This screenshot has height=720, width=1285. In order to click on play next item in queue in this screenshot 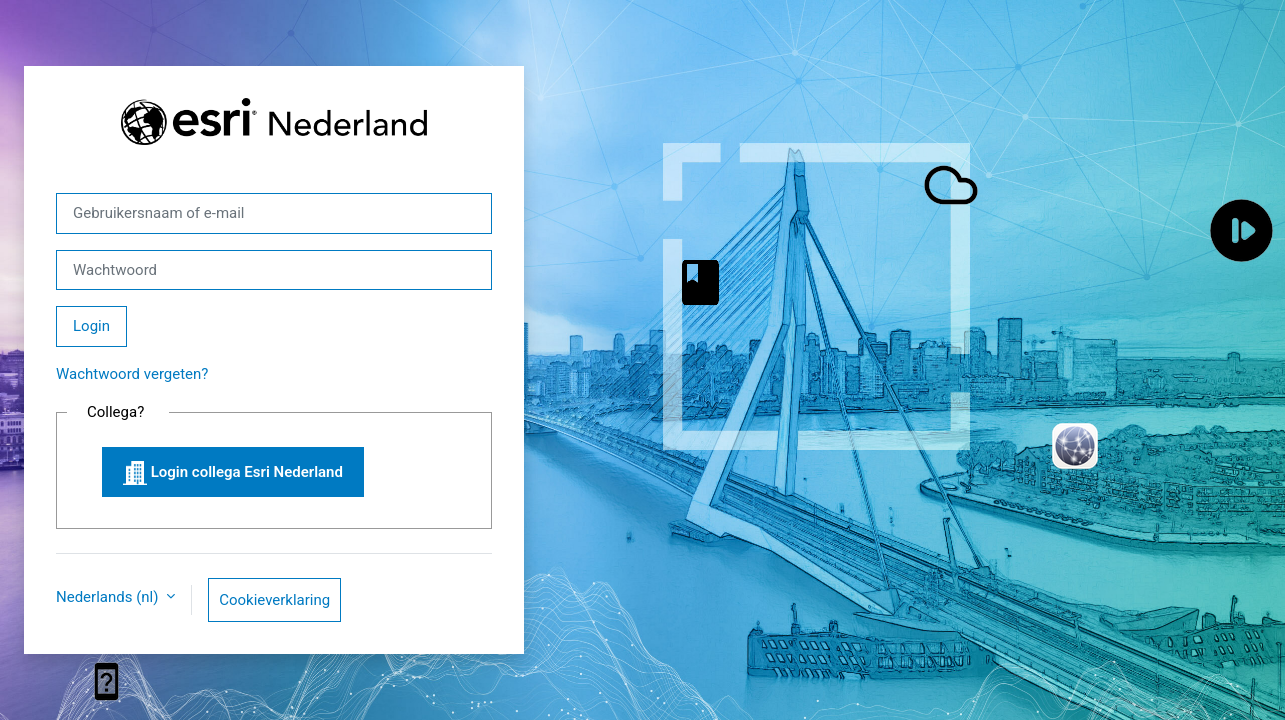, I will do `click(1241, 230)`.